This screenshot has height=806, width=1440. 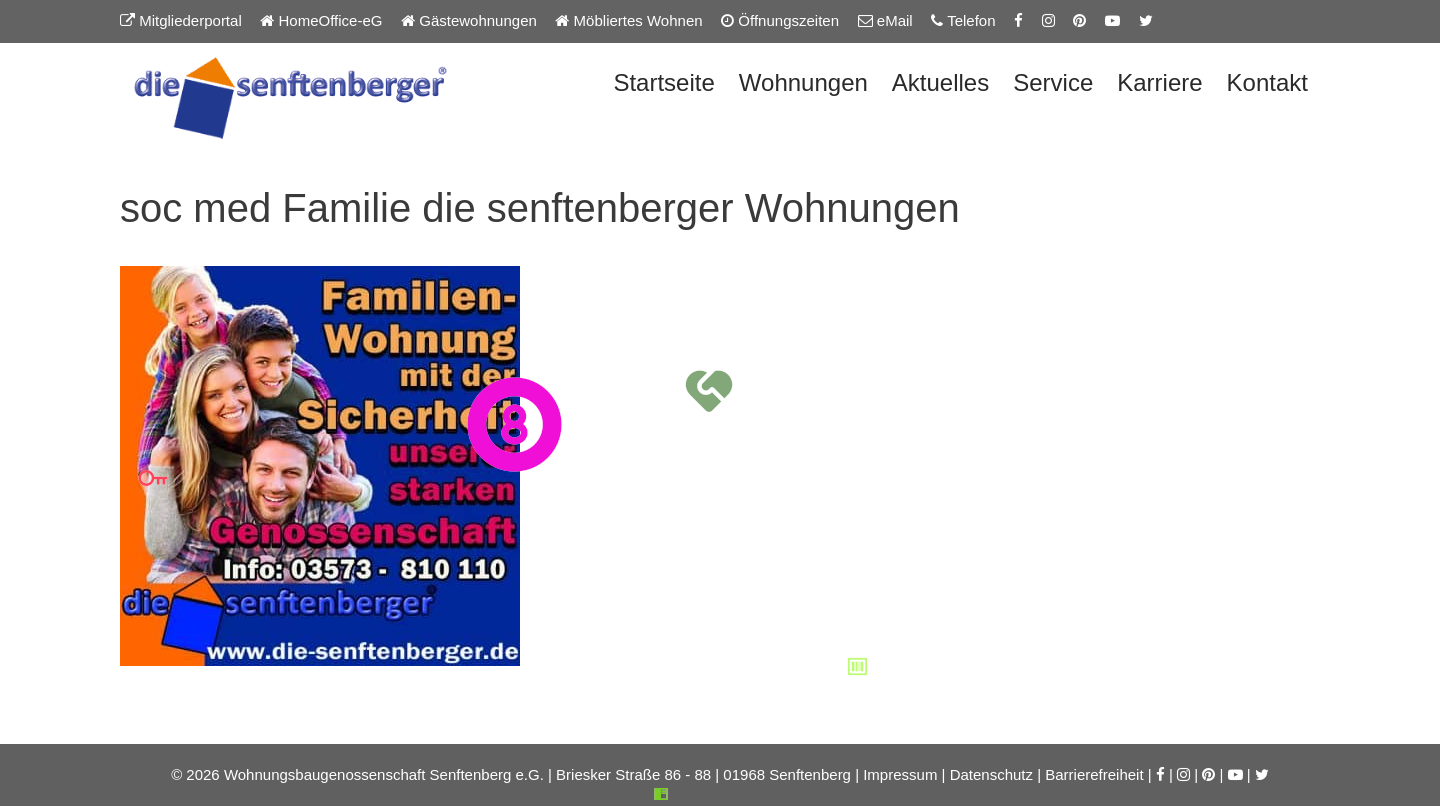 What do you see at coordinates (709, 391) in the screenshot?
I see `access customer service or support` at bounding box center [709, 391].